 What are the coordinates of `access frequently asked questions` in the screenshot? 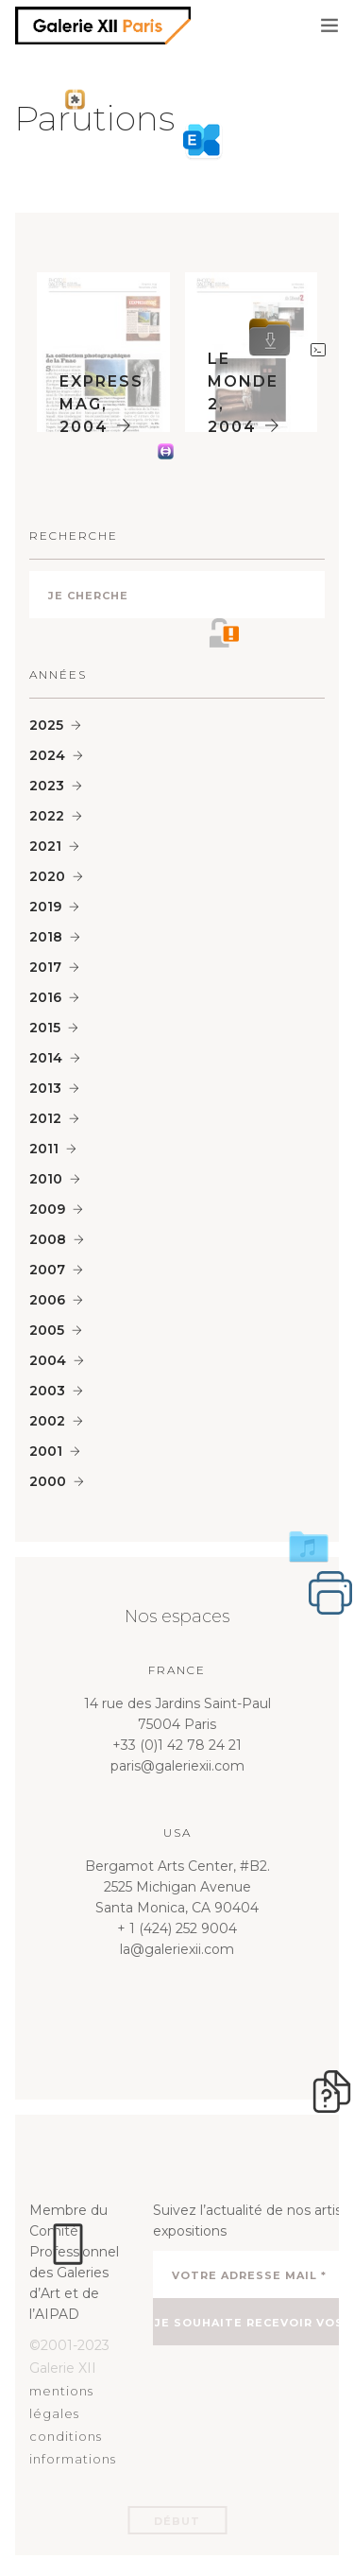 It's located at (331, 2091).